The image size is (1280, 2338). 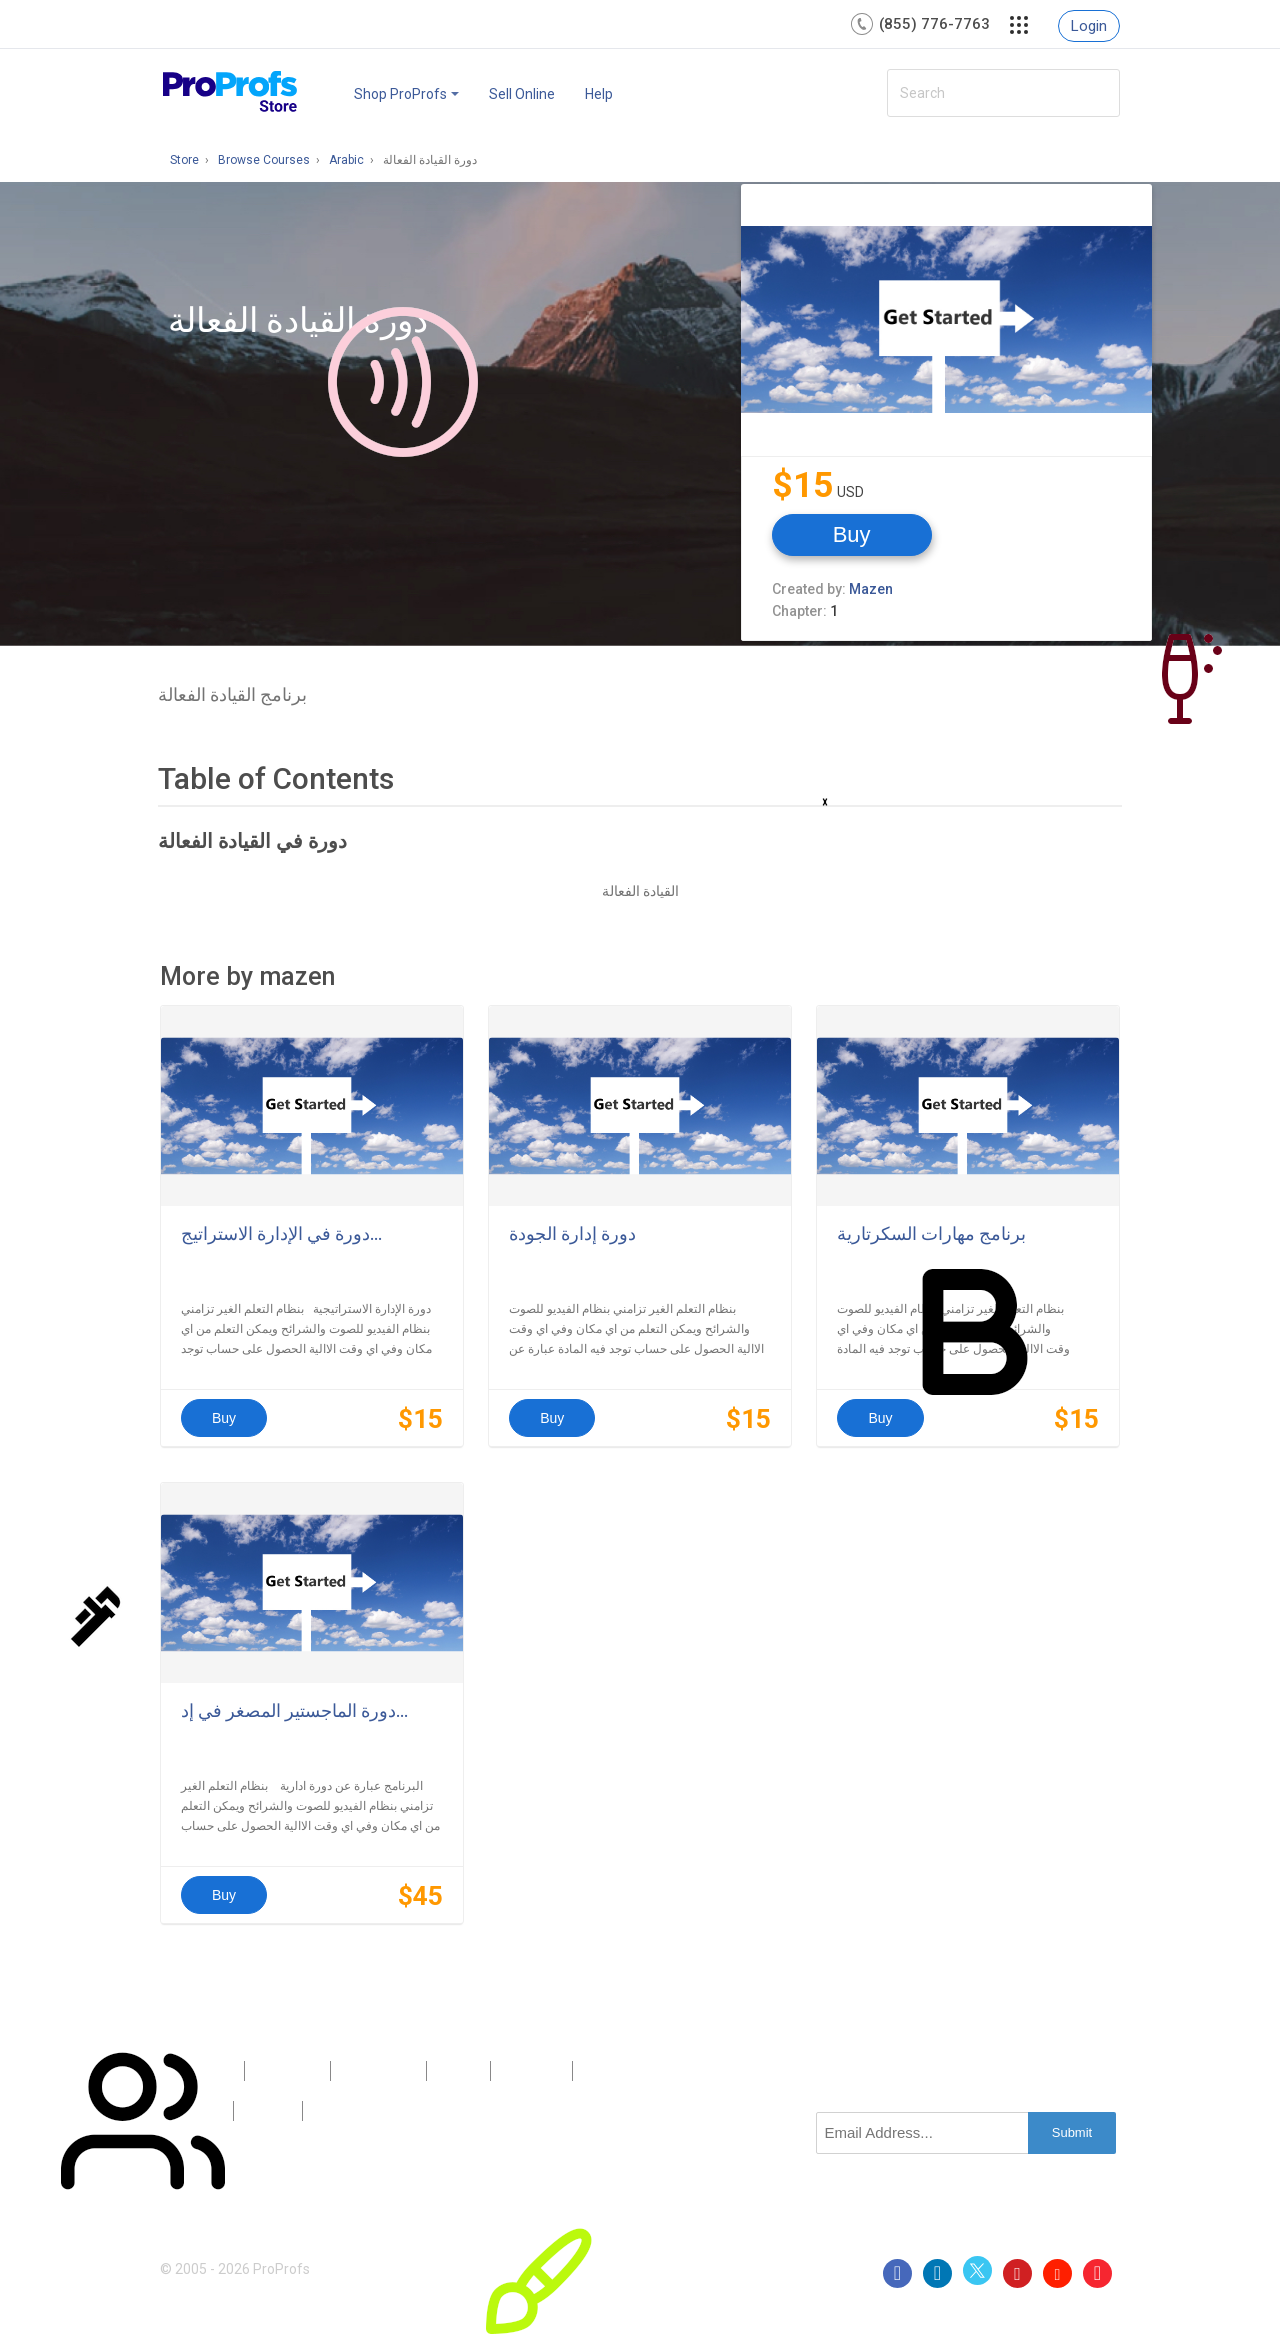 I want to click on access plumbing services or repairs, so click(x=95, y=1616).